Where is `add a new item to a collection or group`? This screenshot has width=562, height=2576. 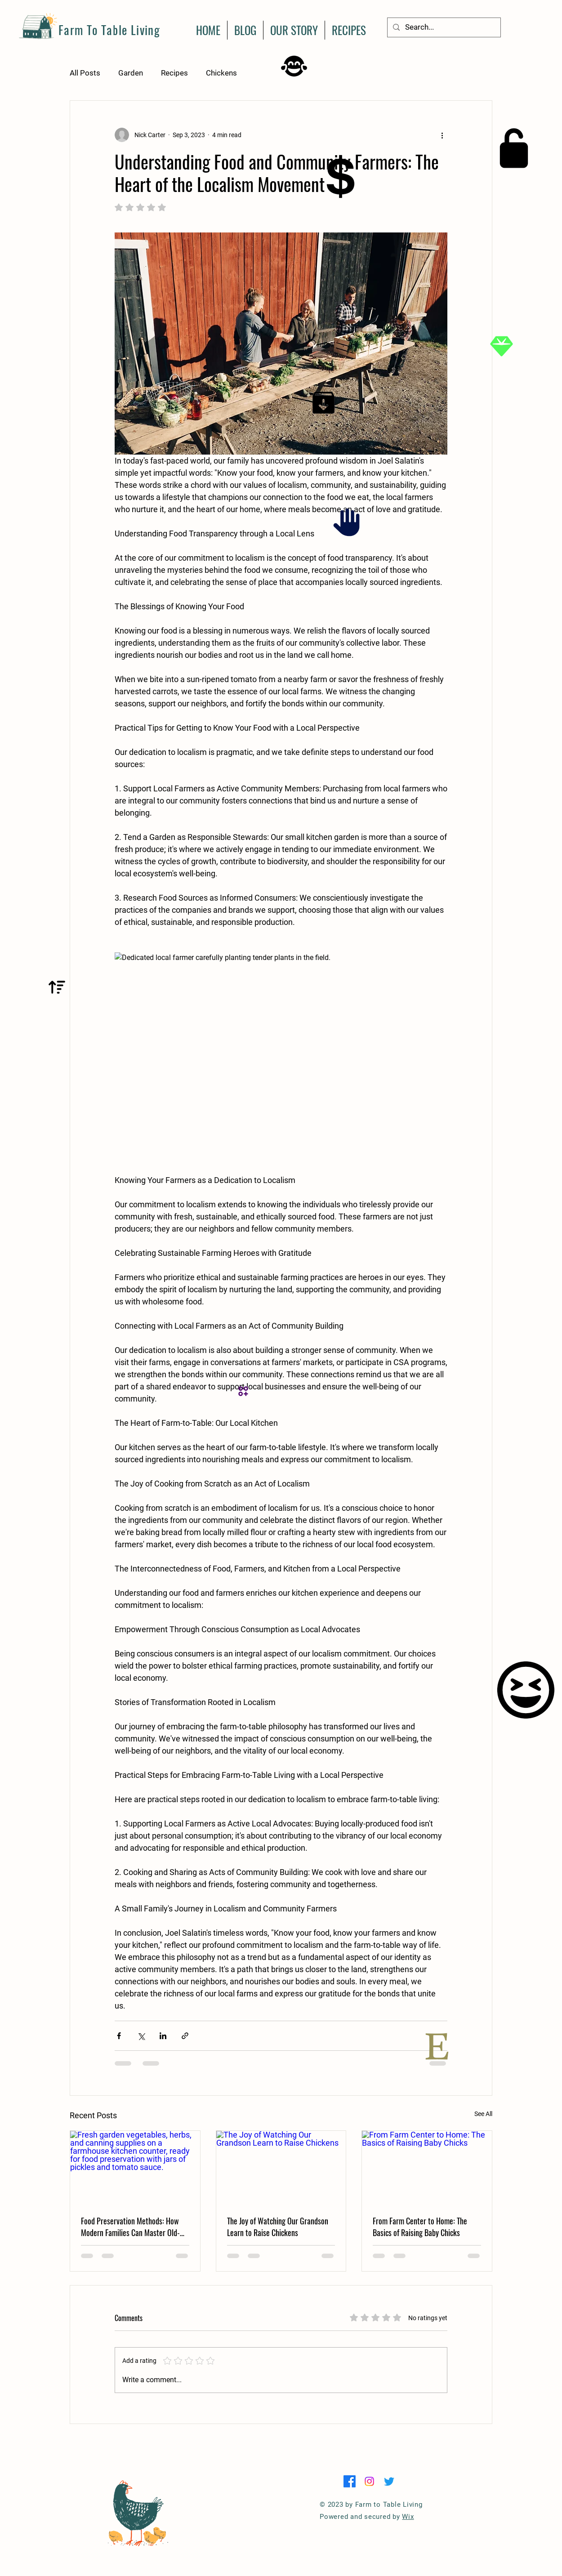 add a new item to a collection or group is located at coordinates (243, 1391).